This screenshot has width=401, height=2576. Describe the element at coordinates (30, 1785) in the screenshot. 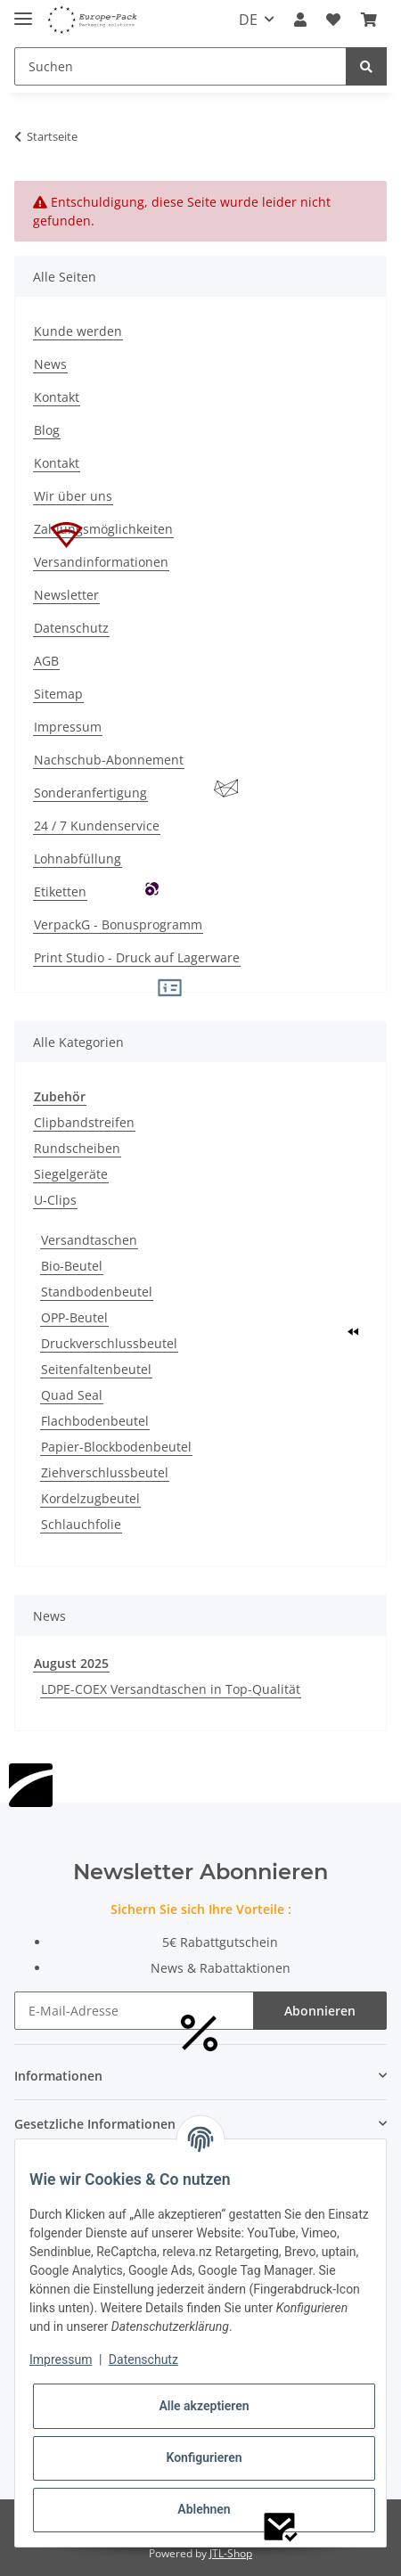

I see `devexpress brand logo` at that location.